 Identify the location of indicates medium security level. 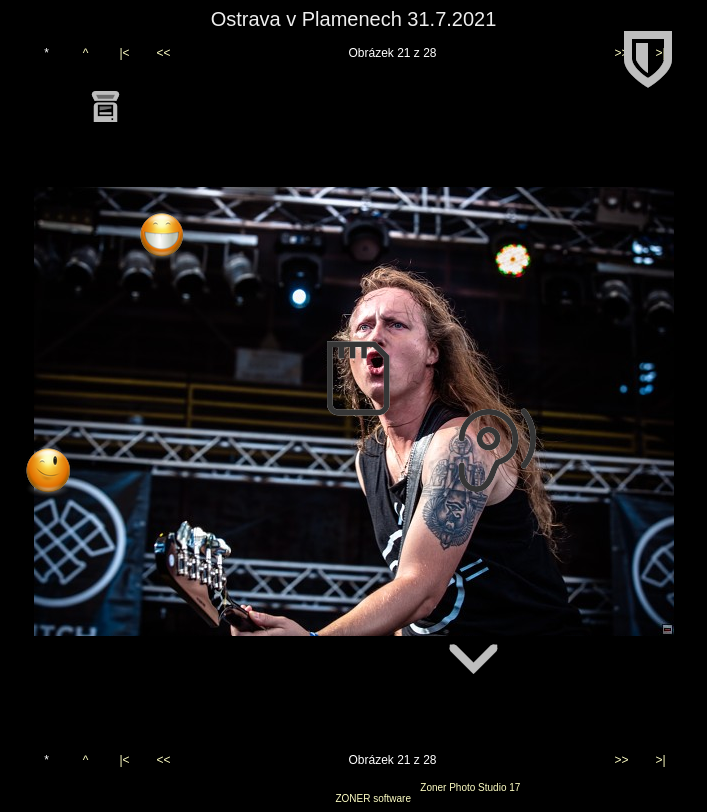
(648, 59).